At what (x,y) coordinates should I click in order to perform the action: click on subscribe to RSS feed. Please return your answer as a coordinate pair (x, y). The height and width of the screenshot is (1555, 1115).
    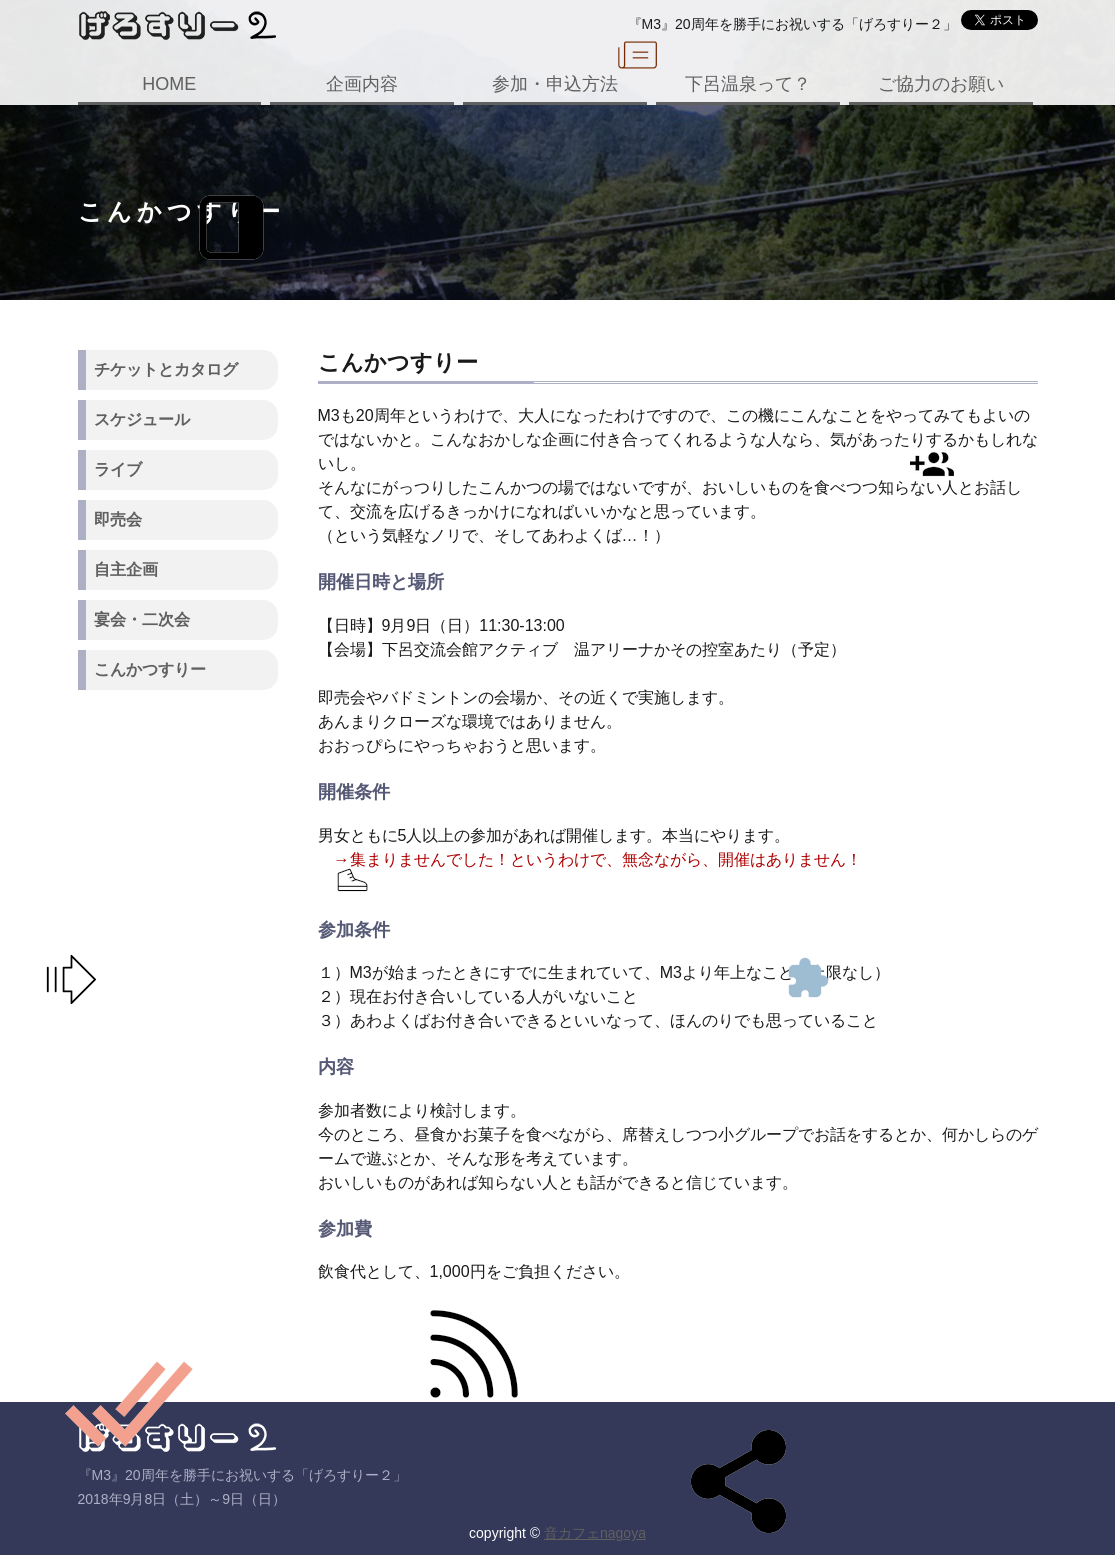
    Looking at the image, I should click on (470, 1358).